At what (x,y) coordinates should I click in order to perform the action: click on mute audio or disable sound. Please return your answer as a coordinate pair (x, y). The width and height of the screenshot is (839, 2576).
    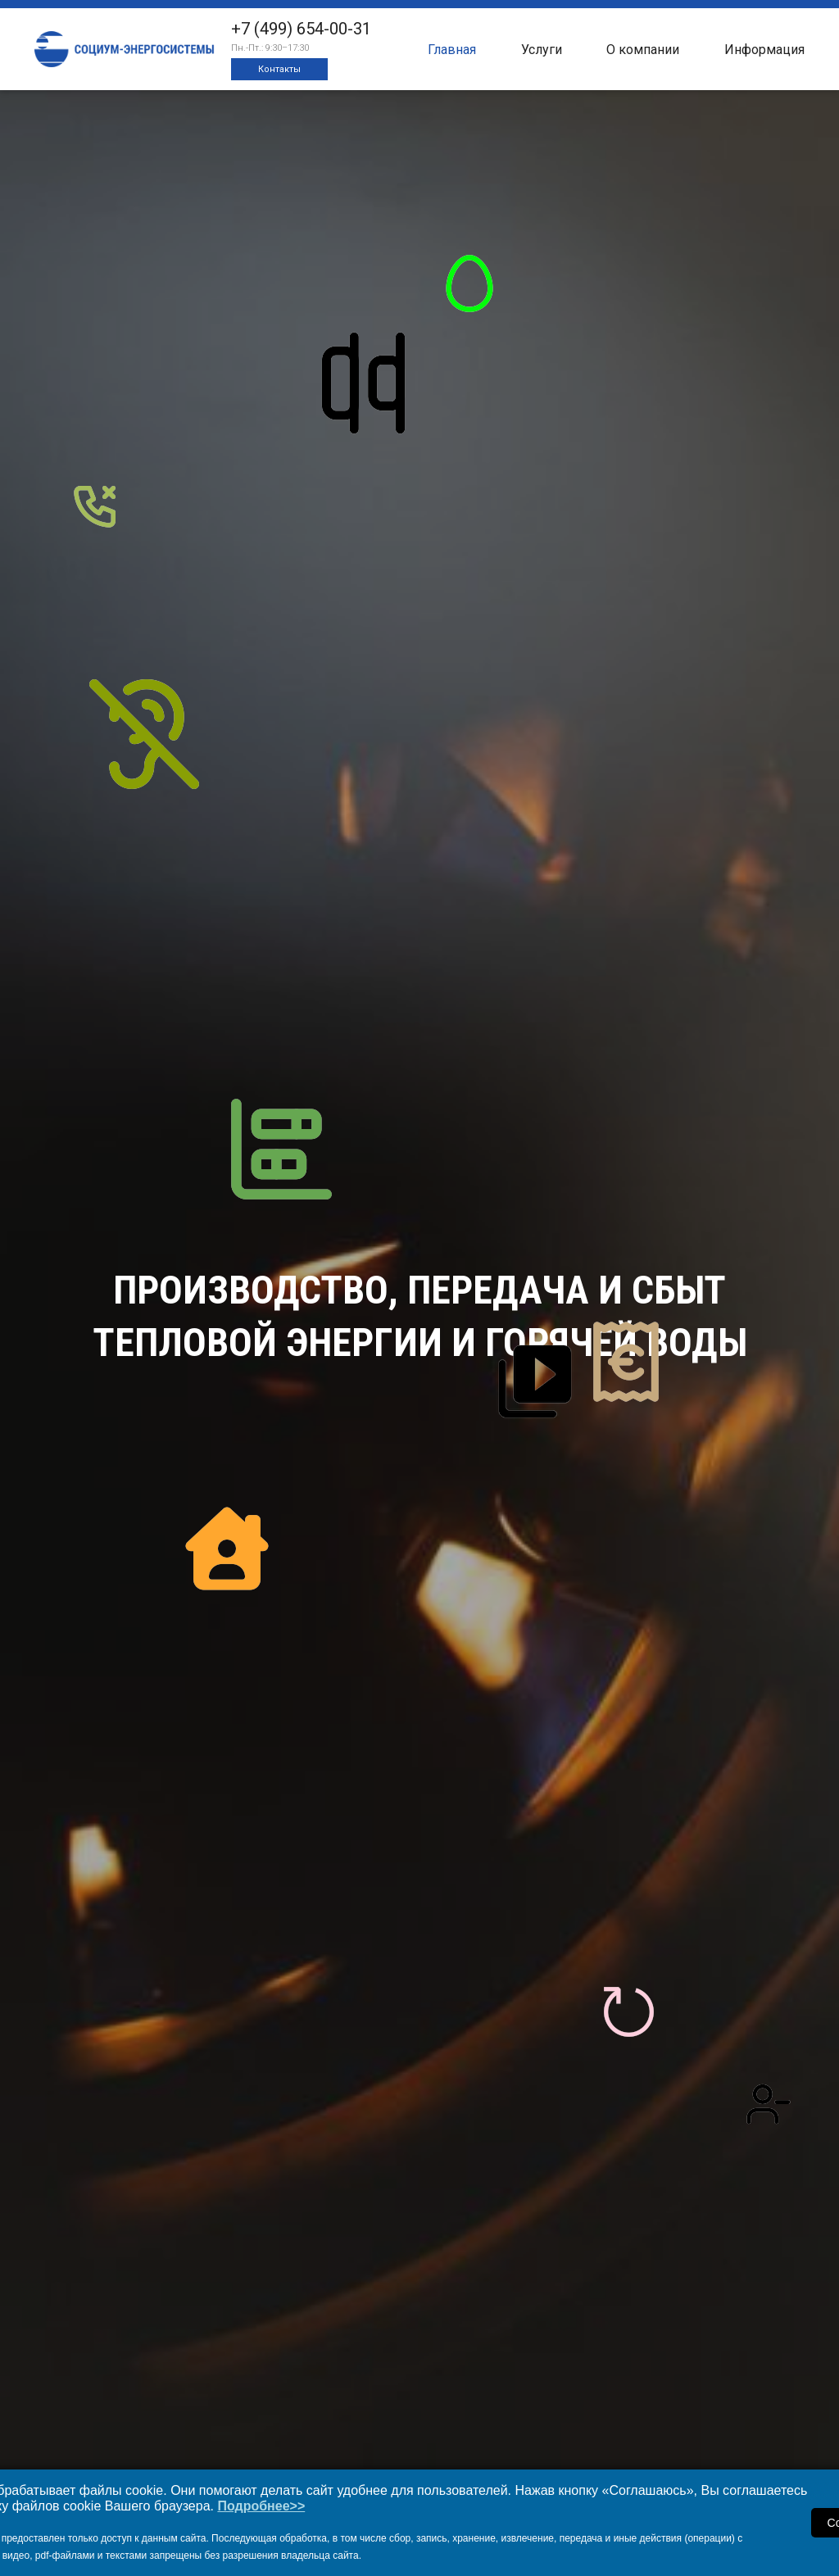
    Looking at the image, I should click on (144, 734).